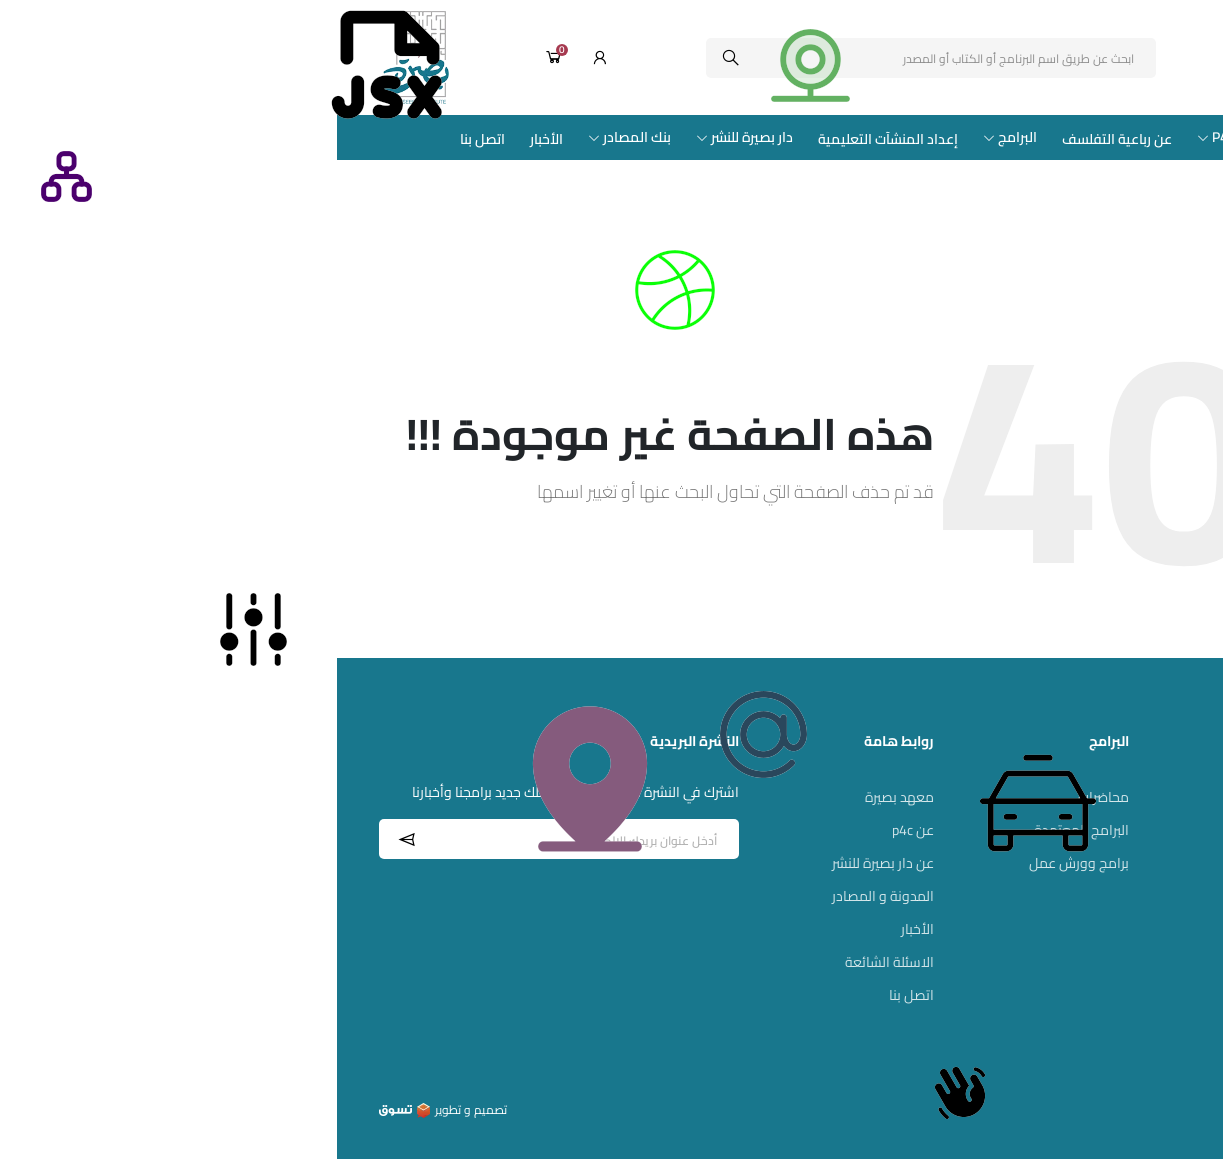 This screenshot has height=1159, width=1223. What do you see at coordinates (590, 779) in the screenshot?
I see `view location on map` at bounding box center [590, 779].